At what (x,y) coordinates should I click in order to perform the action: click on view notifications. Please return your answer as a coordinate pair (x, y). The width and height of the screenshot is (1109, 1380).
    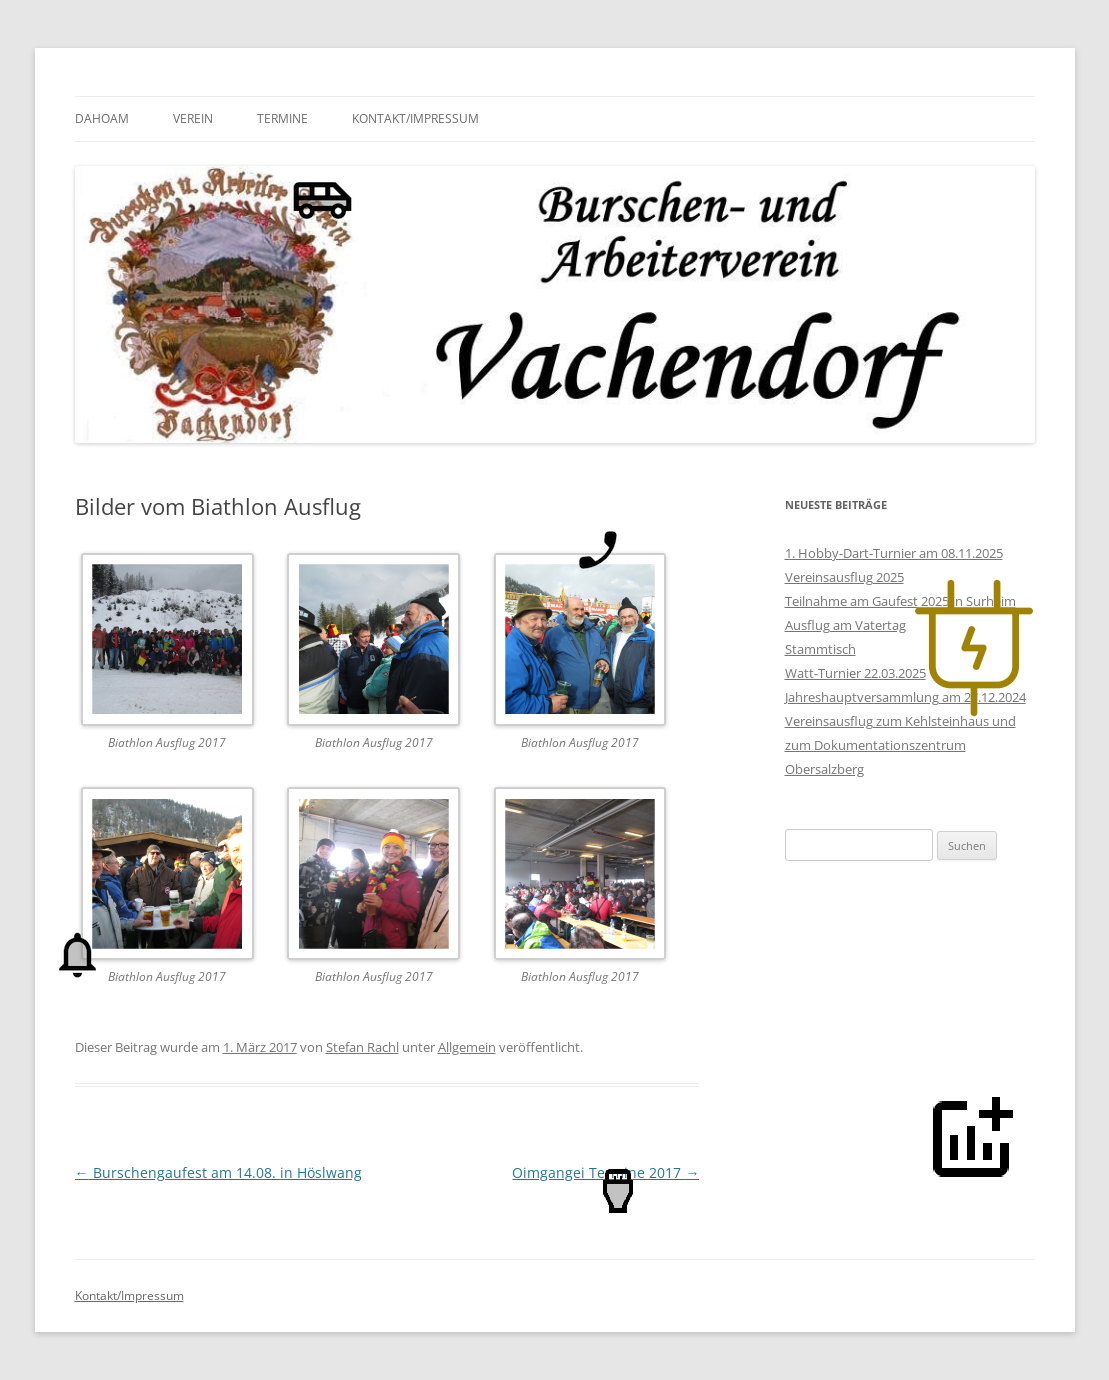
    Looking at the image, I should click on (77, 954).